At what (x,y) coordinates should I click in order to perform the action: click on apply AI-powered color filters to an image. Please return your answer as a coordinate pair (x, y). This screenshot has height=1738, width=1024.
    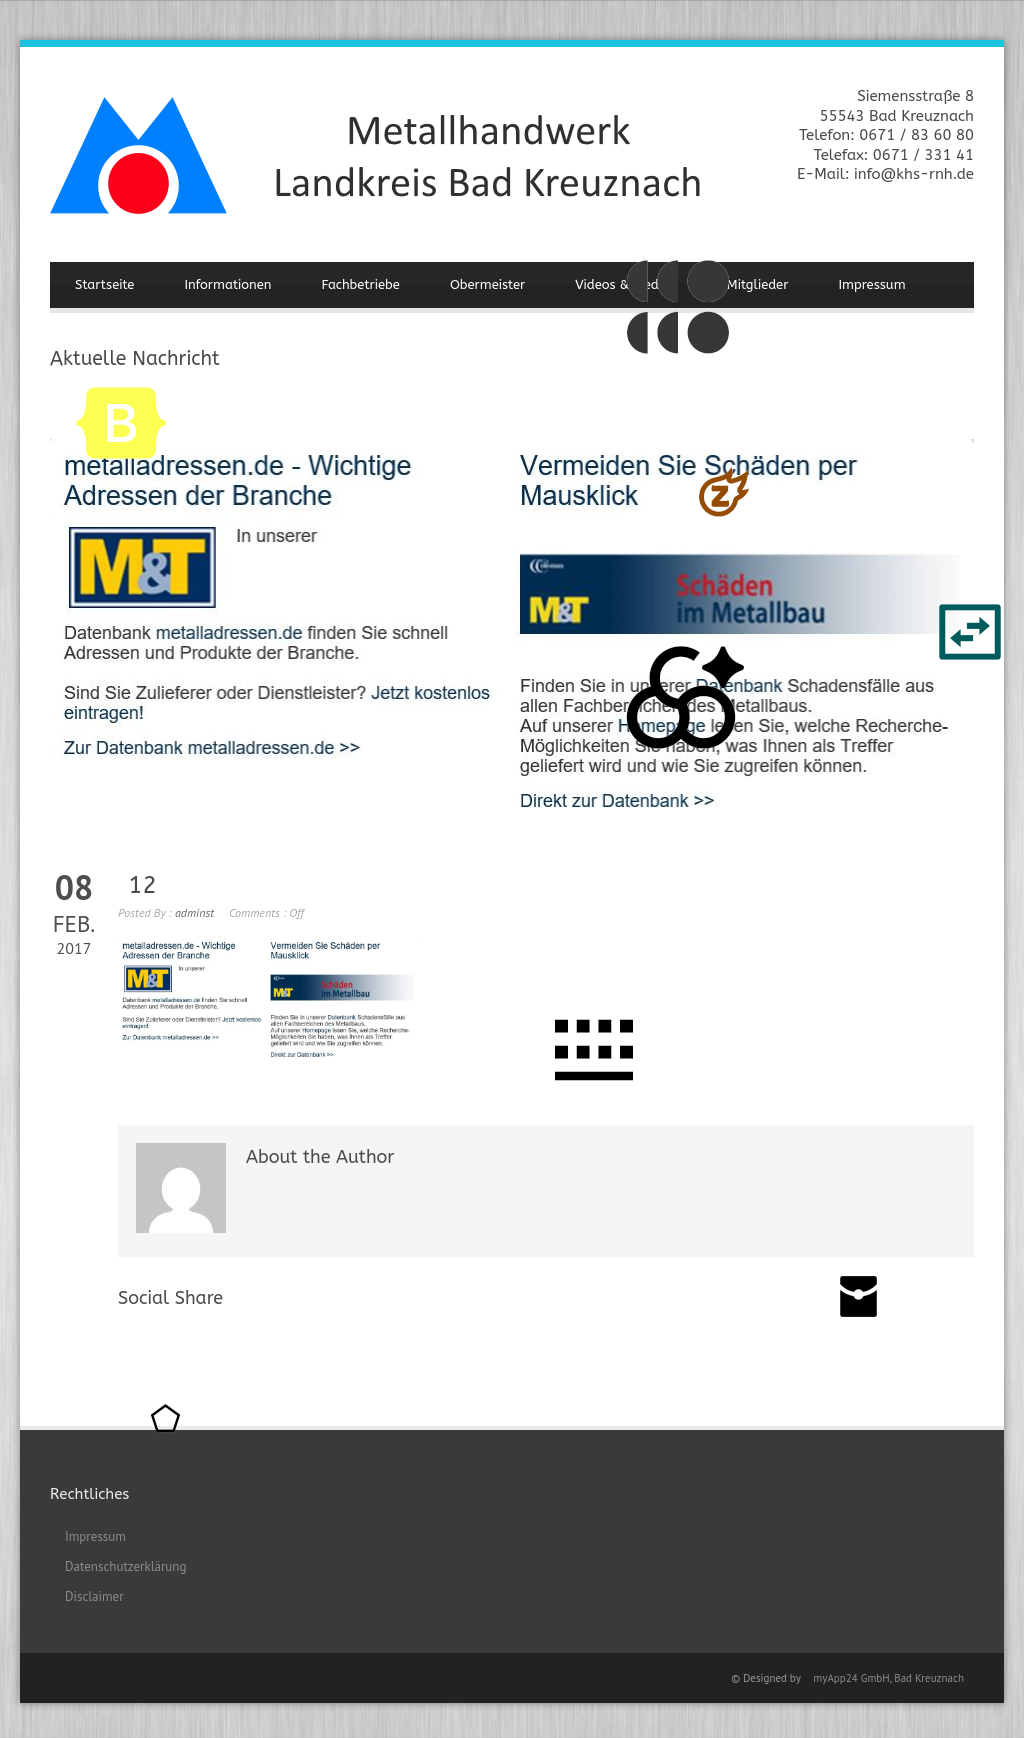
    Looking at the image, I should click on (681, 704).